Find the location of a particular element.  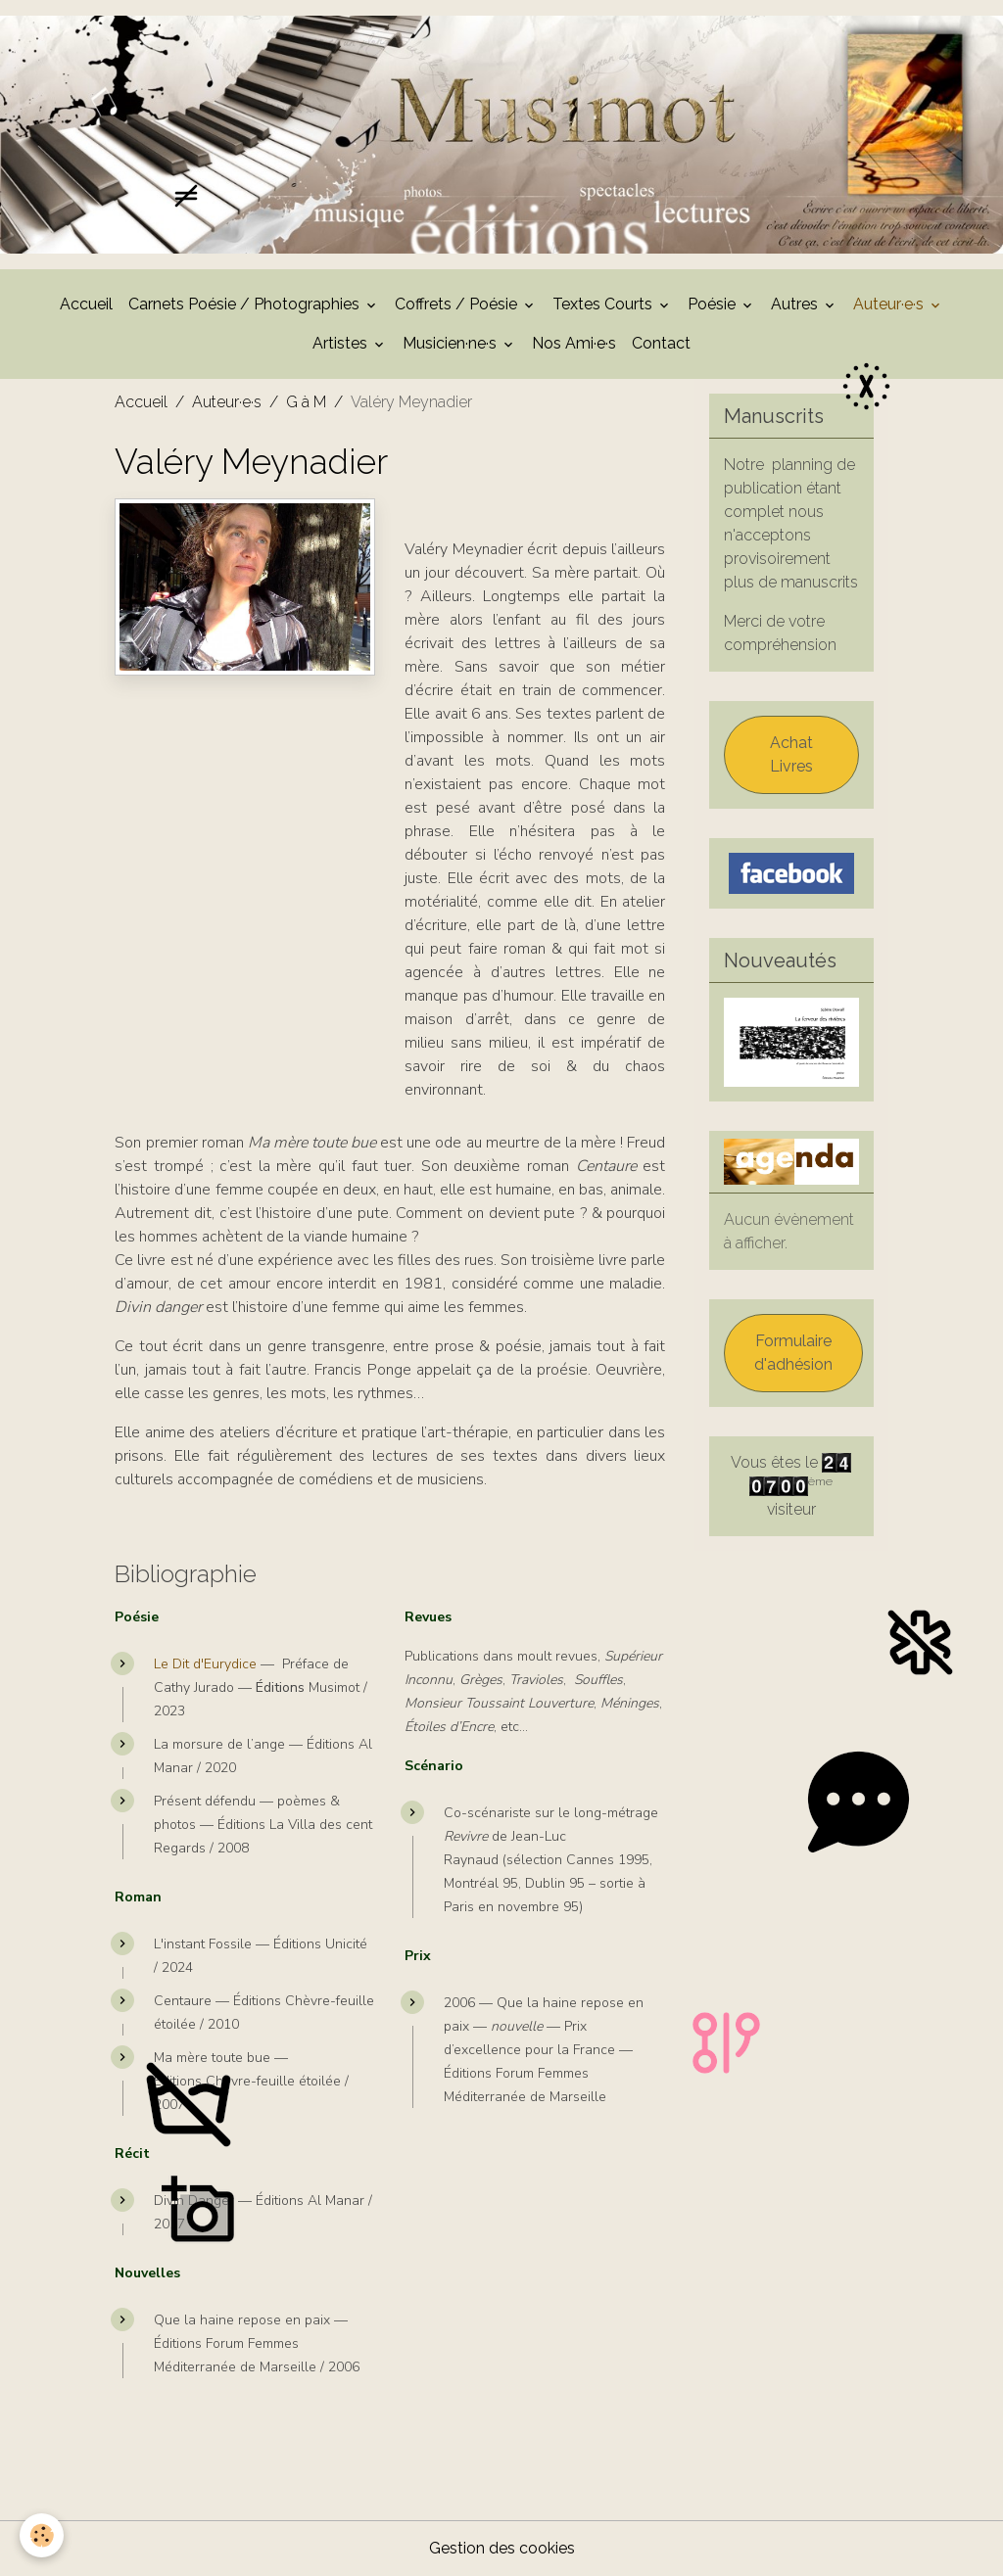

open chat or messaging is located at coordinates (858, 1802).